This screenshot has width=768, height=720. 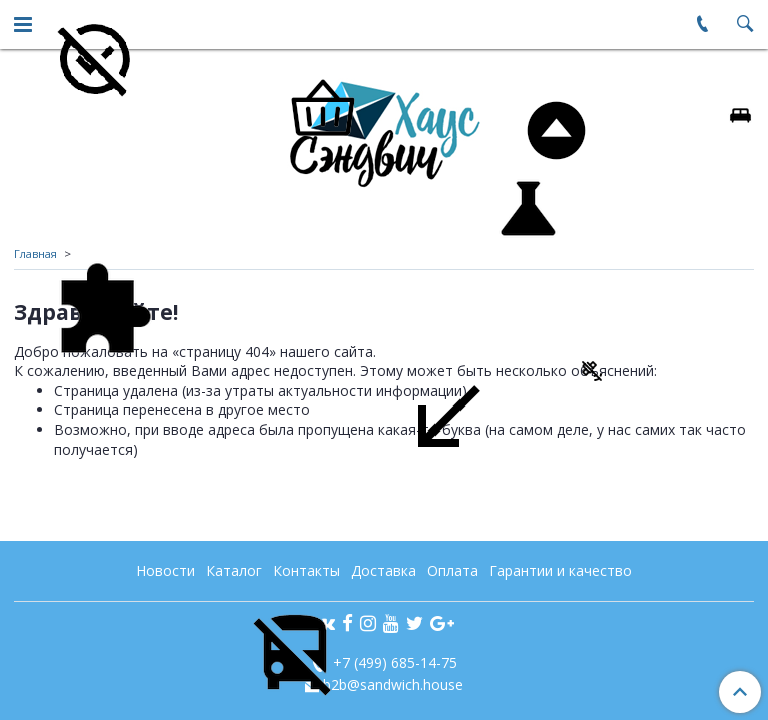 What do you see at coordinates (592, 371) in the screenshot?
I see `satellite connection unavailable` at bounding box center [592, 371].